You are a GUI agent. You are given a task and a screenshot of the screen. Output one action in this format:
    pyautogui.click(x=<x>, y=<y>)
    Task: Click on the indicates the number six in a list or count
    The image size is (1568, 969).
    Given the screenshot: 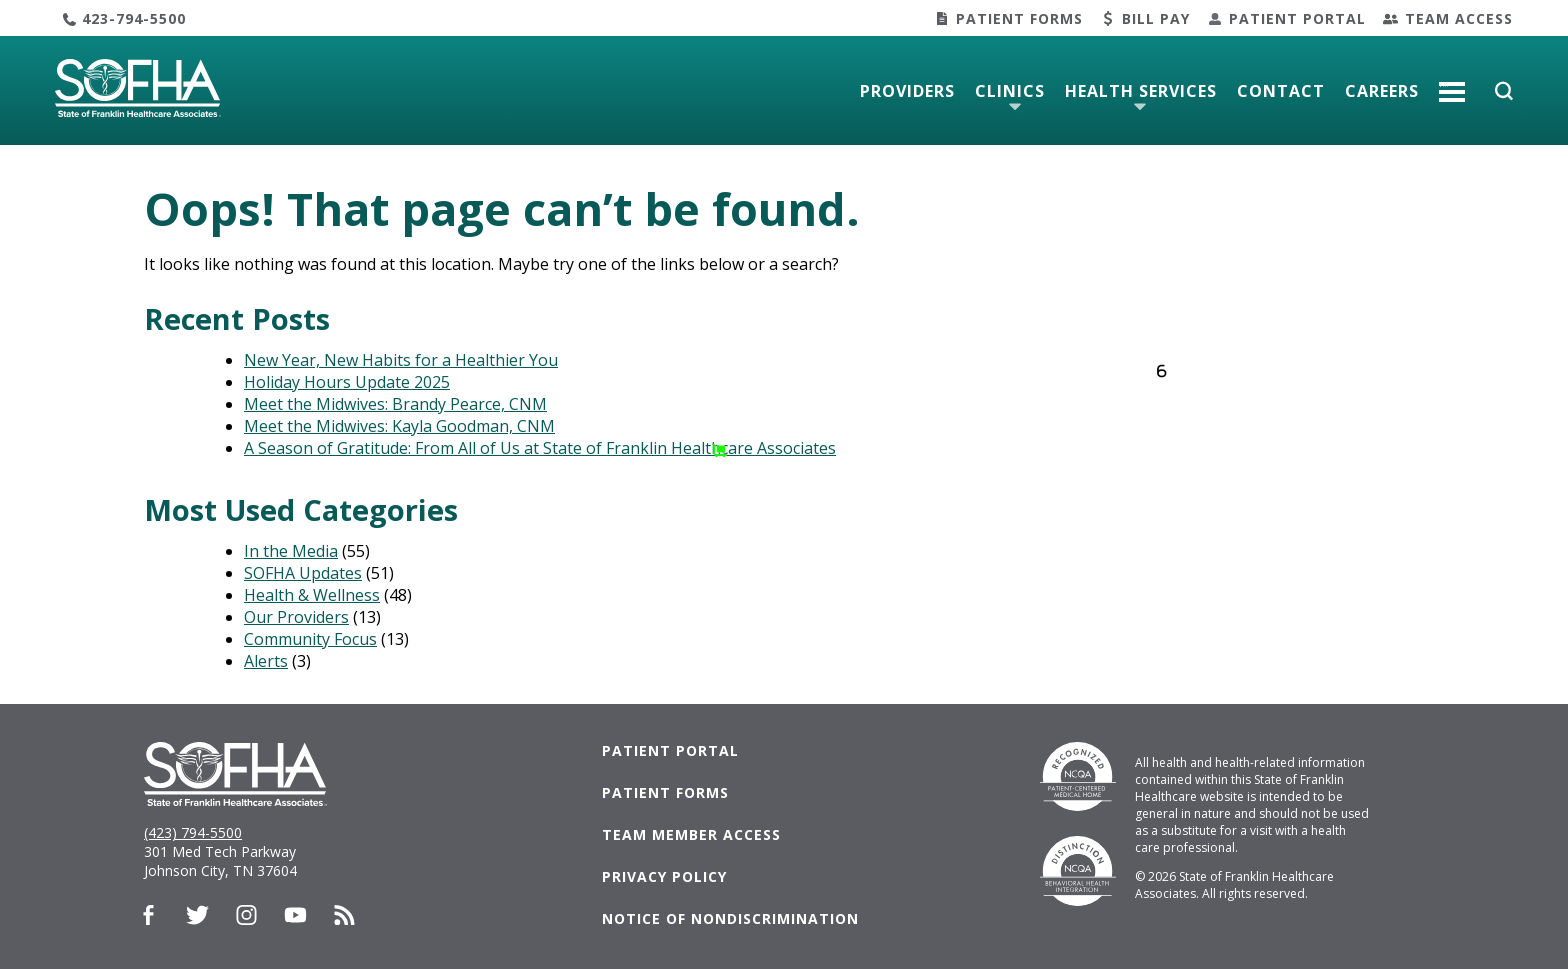 What is the action you would take?
    pyautogui.click(x=1162, y=371)
    